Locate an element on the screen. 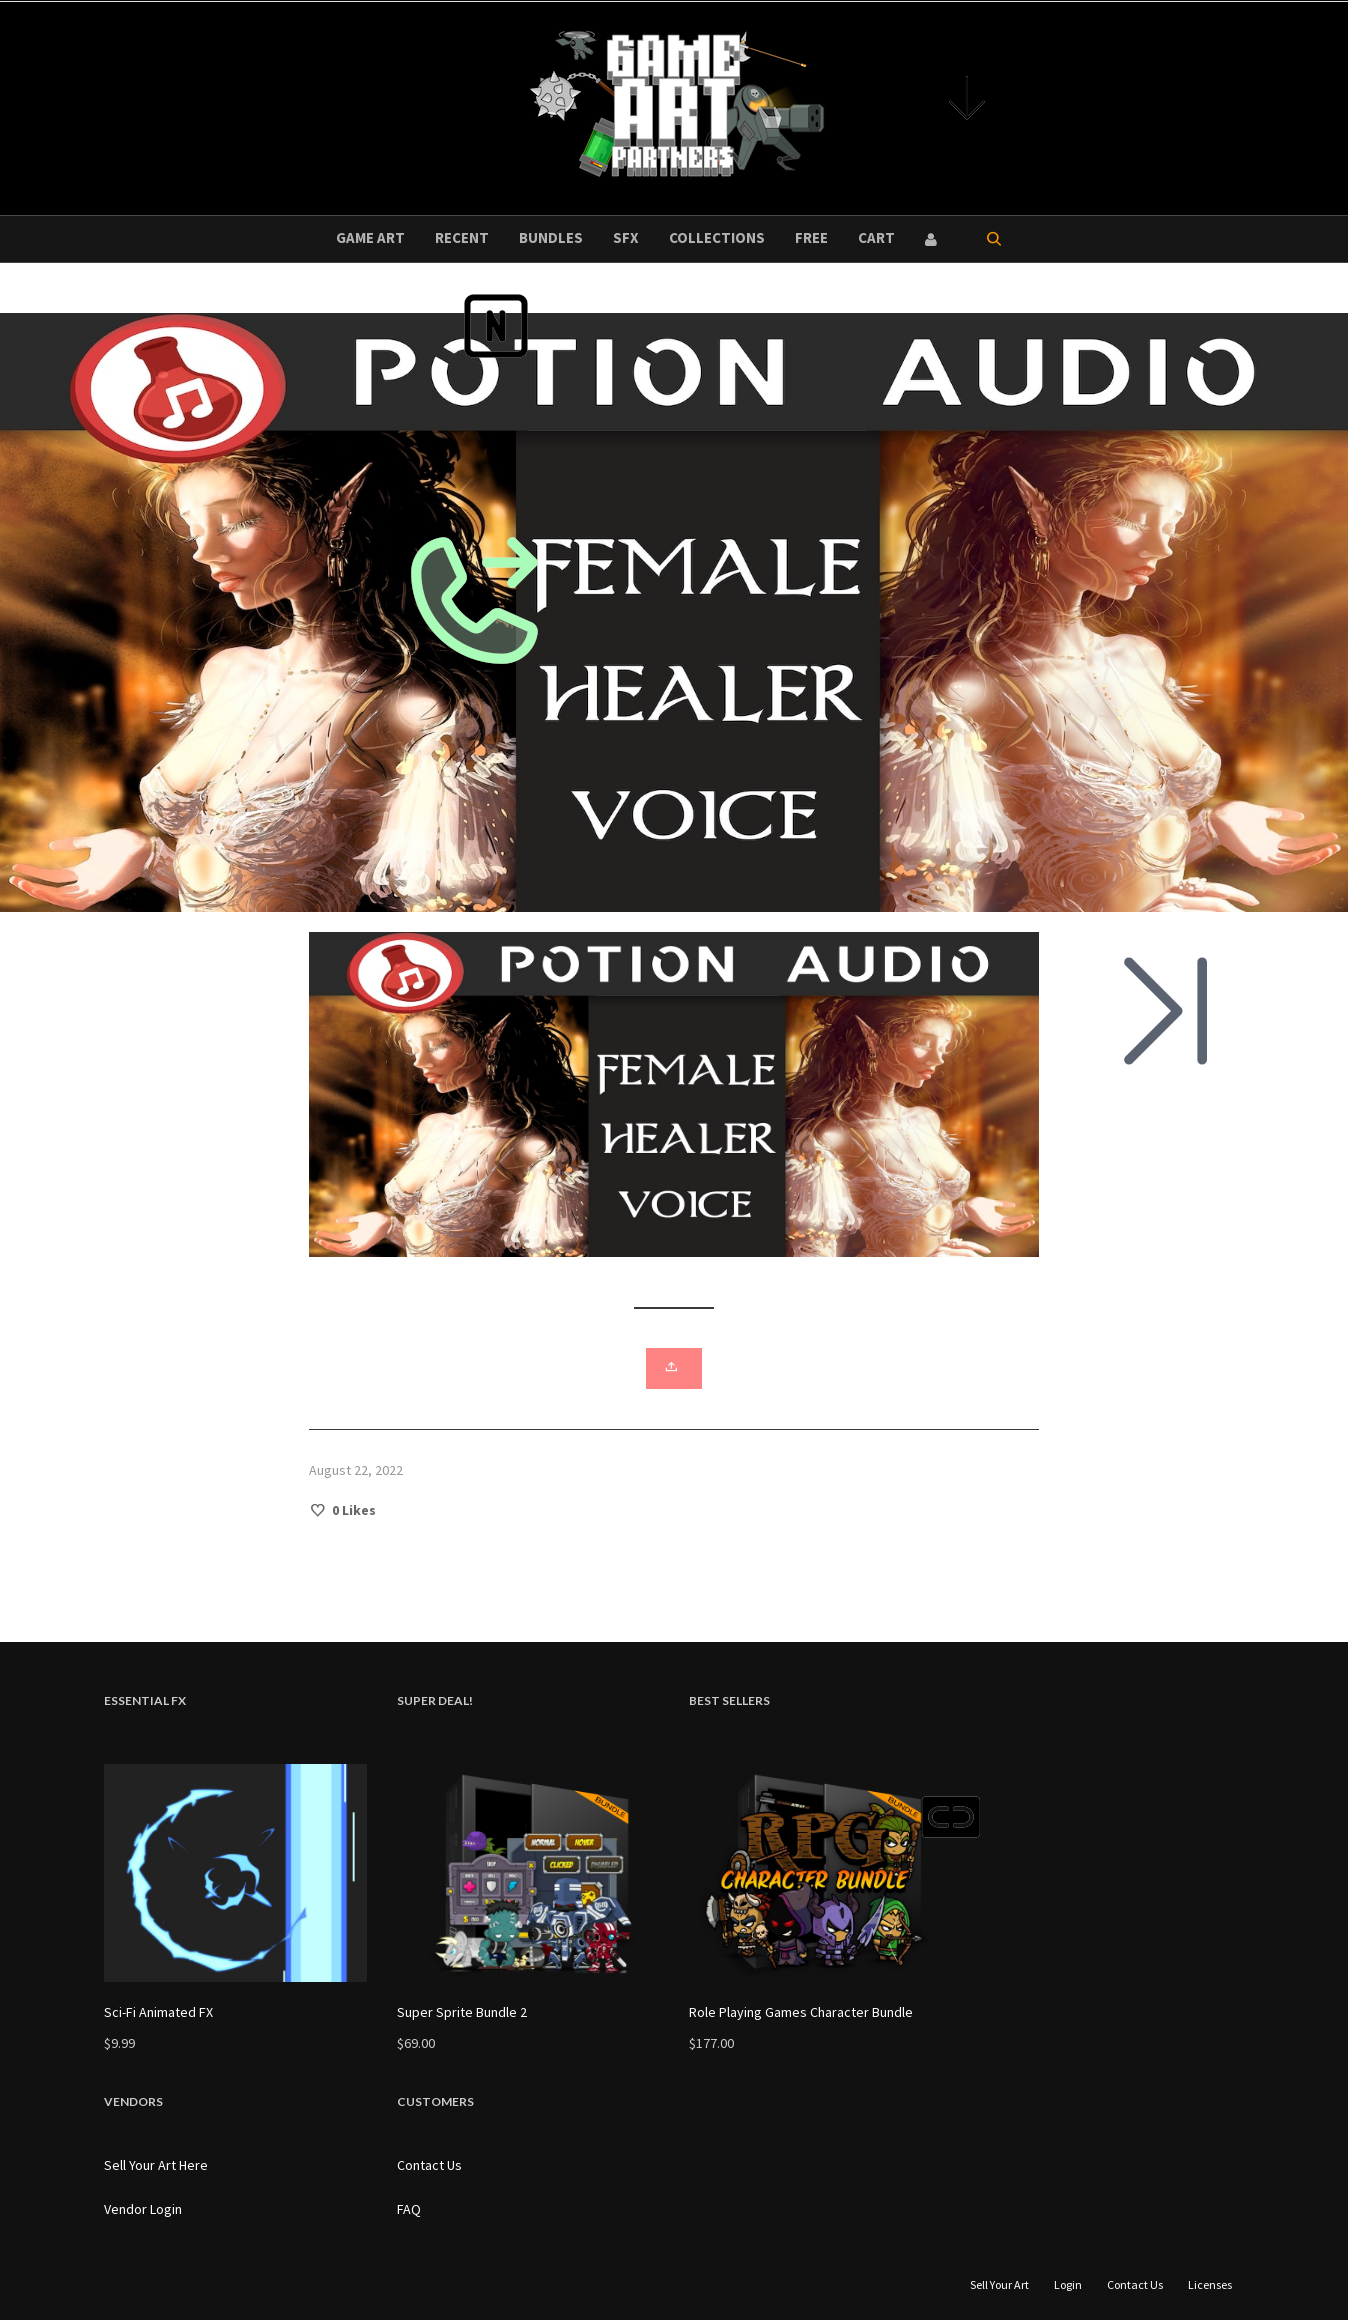 The width and height of the screenshot is (1348, 2320). unlink or disconnect a shared resource is located at coordinates (951, 1817).